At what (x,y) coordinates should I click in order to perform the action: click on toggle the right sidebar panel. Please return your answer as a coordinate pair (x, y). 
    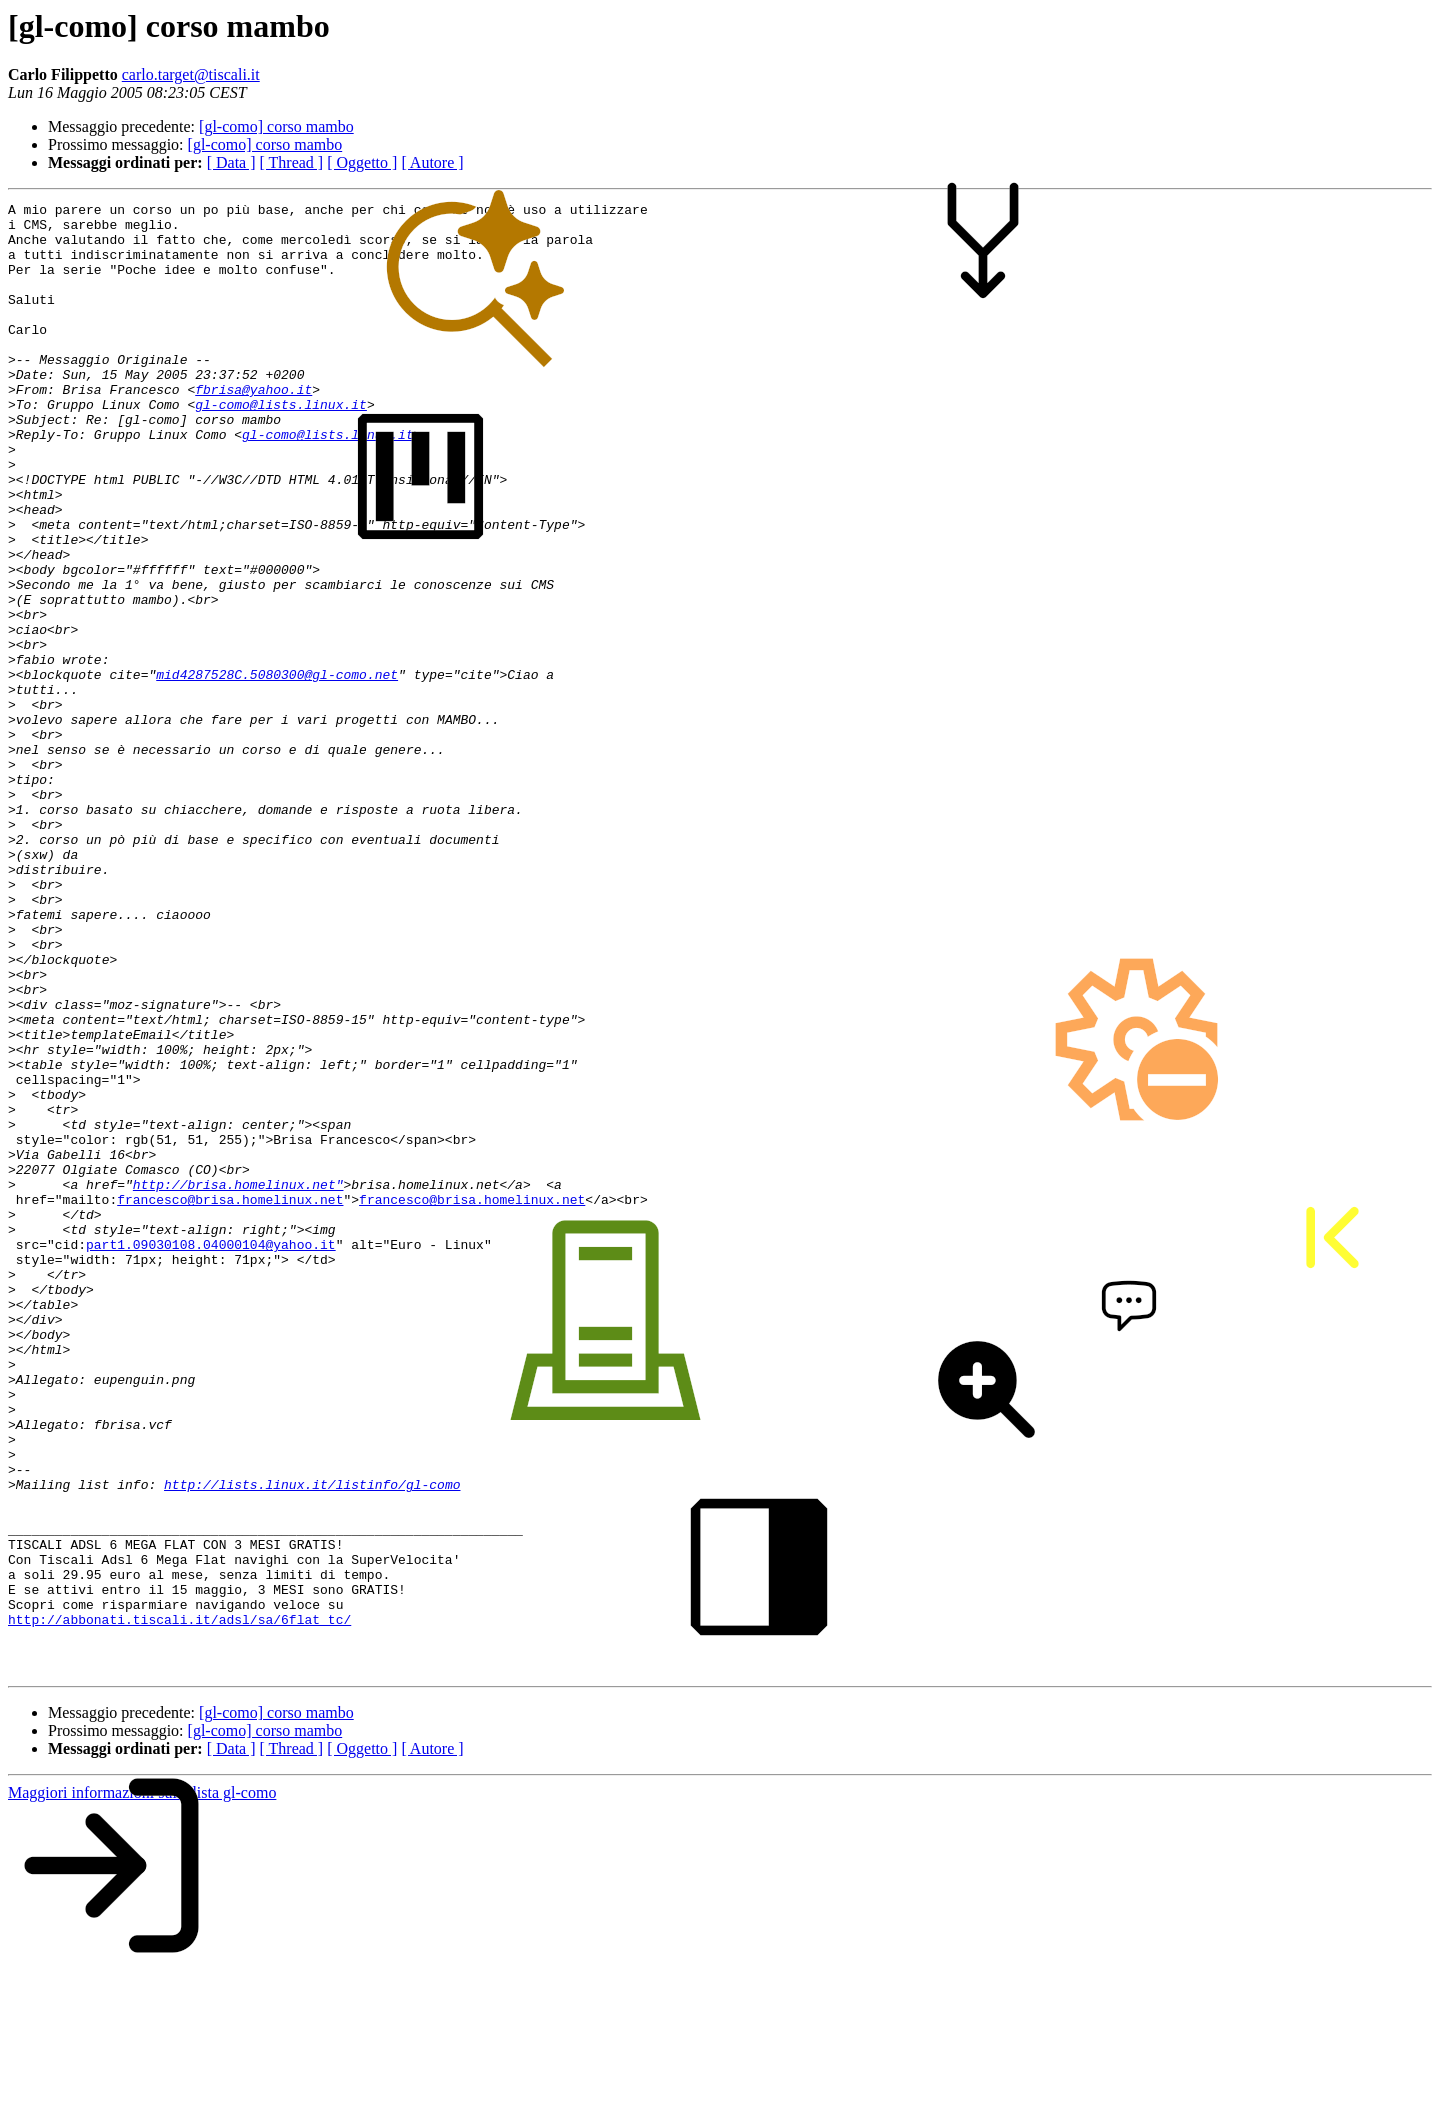
    Looking at the image, I should click on (759, 1567).